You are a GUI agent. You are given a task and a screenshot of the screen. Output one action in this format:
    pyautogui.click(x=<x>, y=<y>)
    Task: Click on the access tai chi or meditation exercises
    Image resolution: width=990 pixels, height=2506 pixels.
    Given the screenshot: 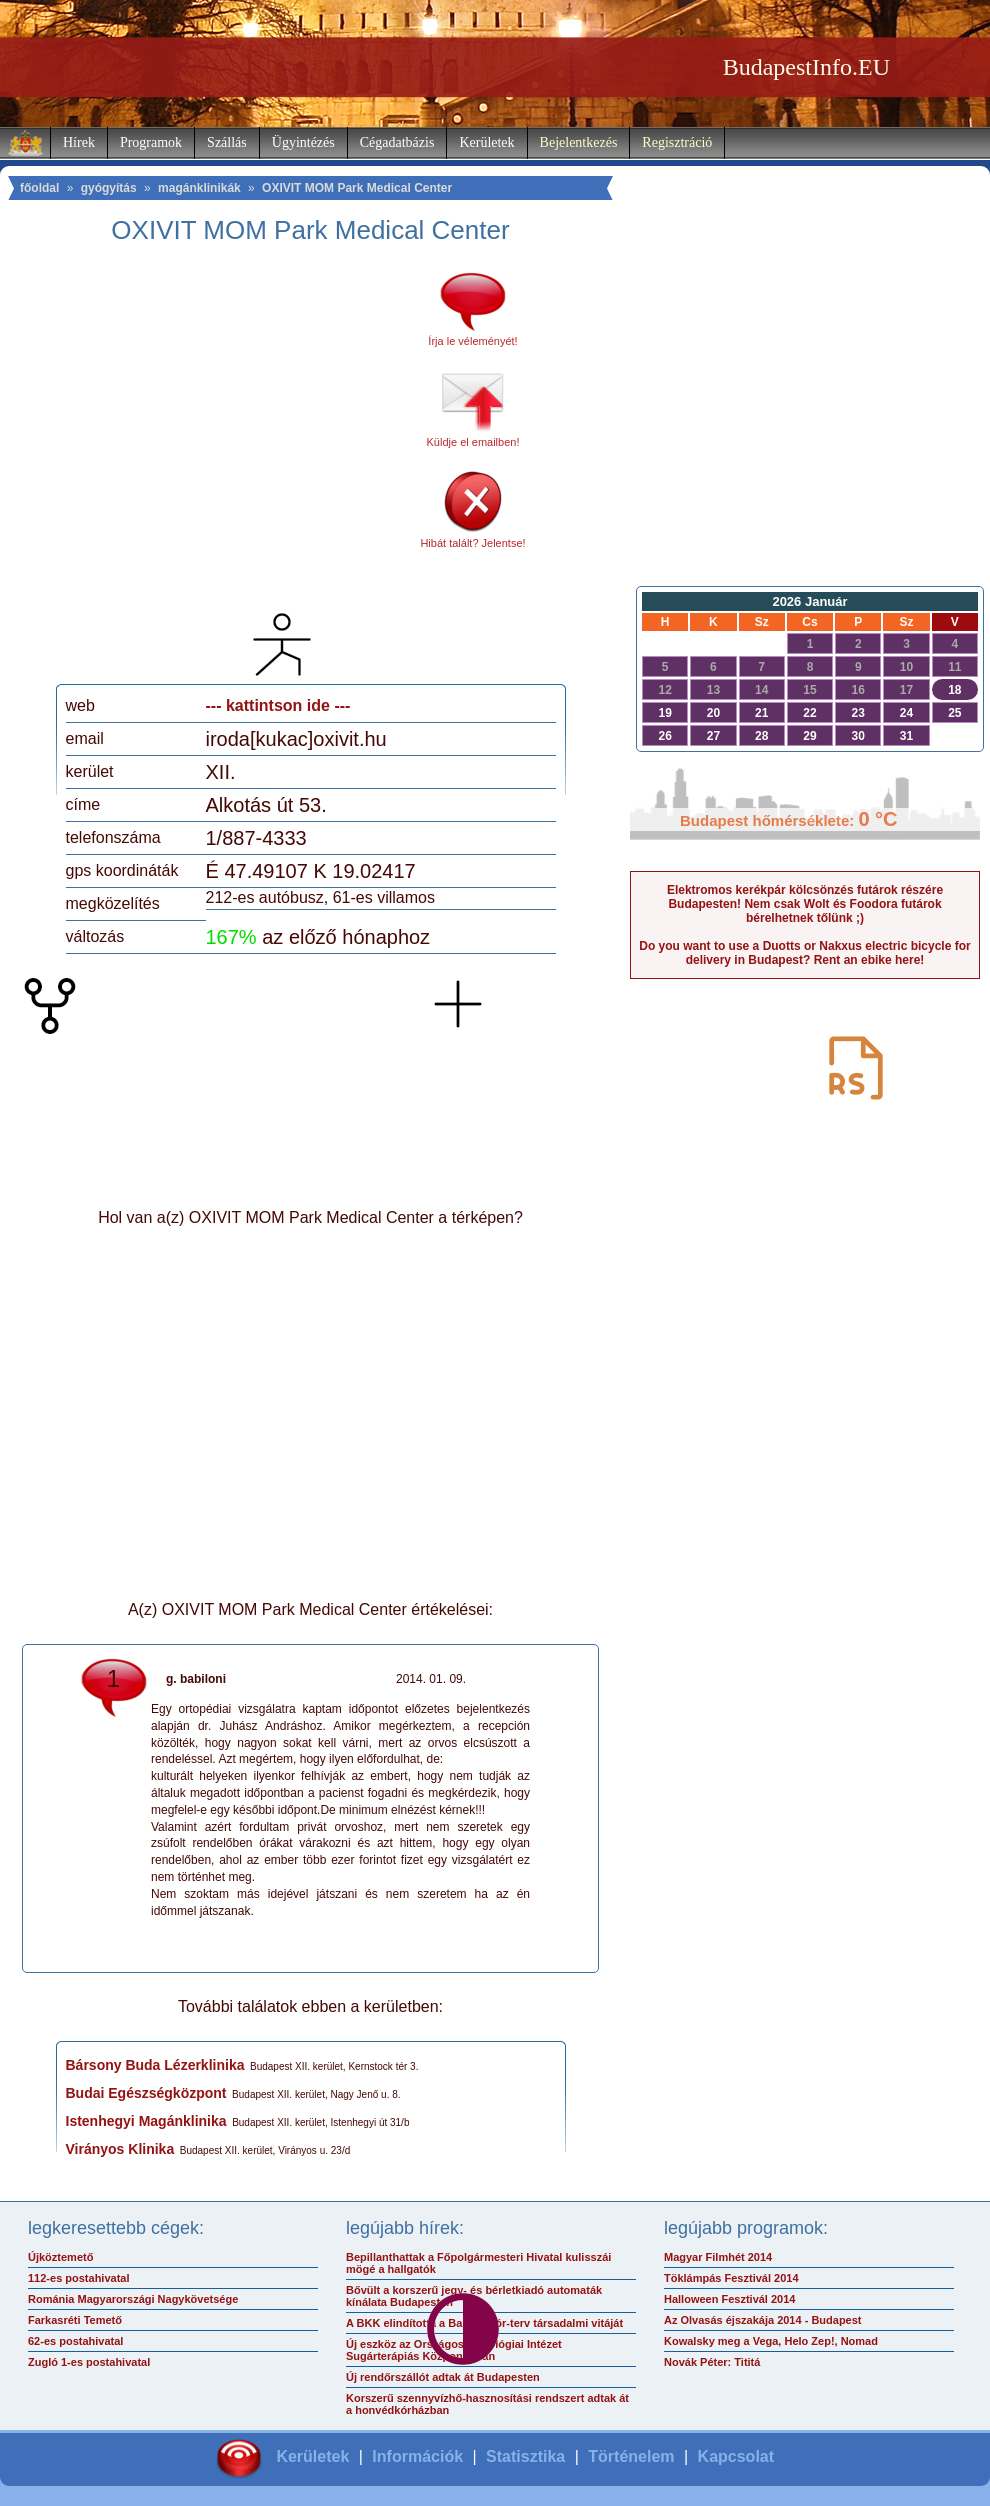 What is the action you would take?
    pyautogui.click(x=282, y=647)
    